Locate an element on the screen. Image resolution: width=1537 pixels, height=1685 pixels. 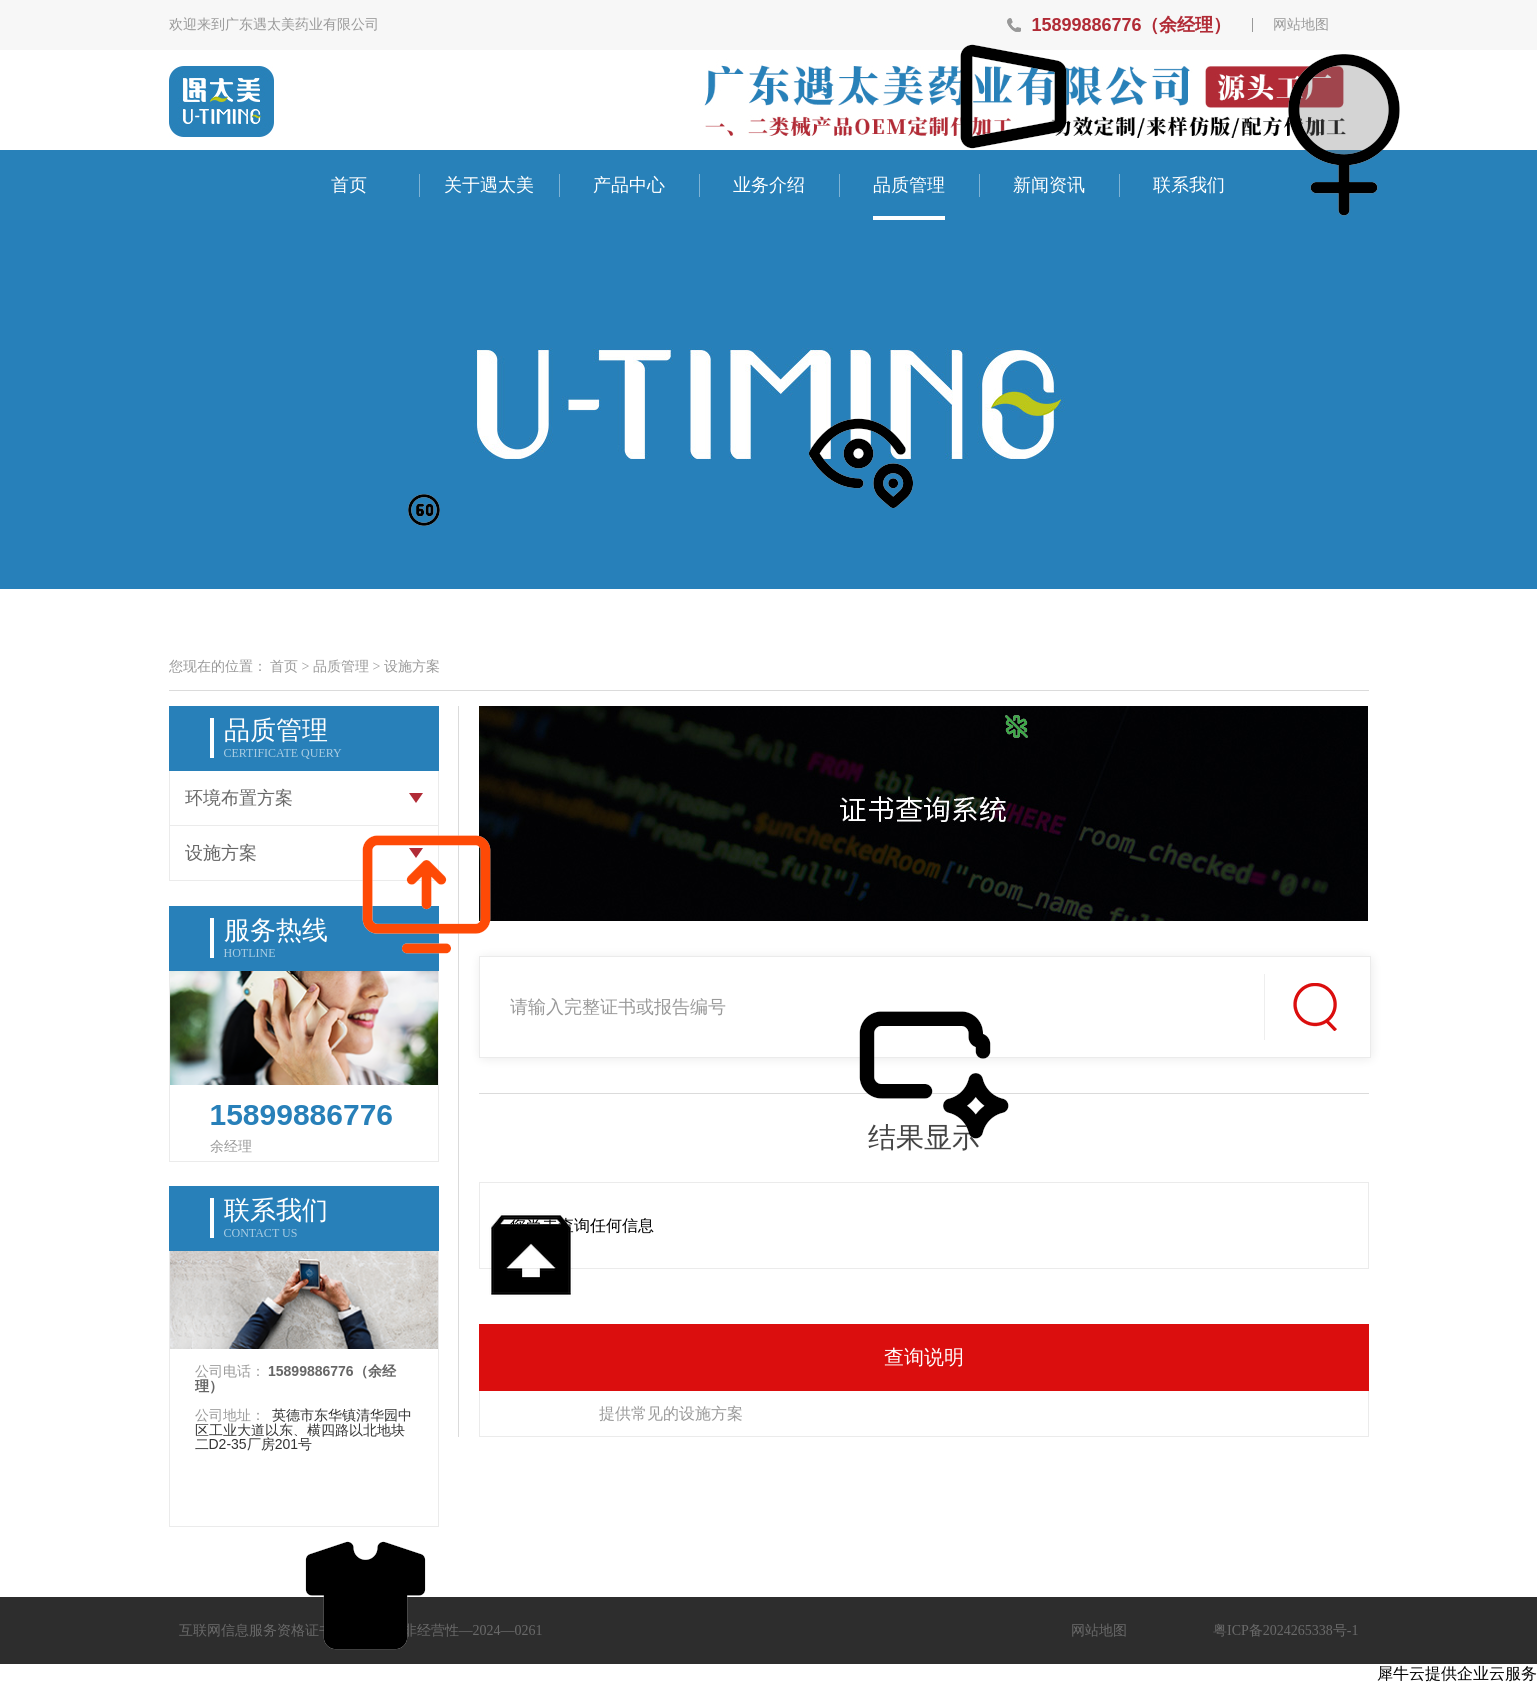
unarchive an item or message is located at coordinates (531, 1255).